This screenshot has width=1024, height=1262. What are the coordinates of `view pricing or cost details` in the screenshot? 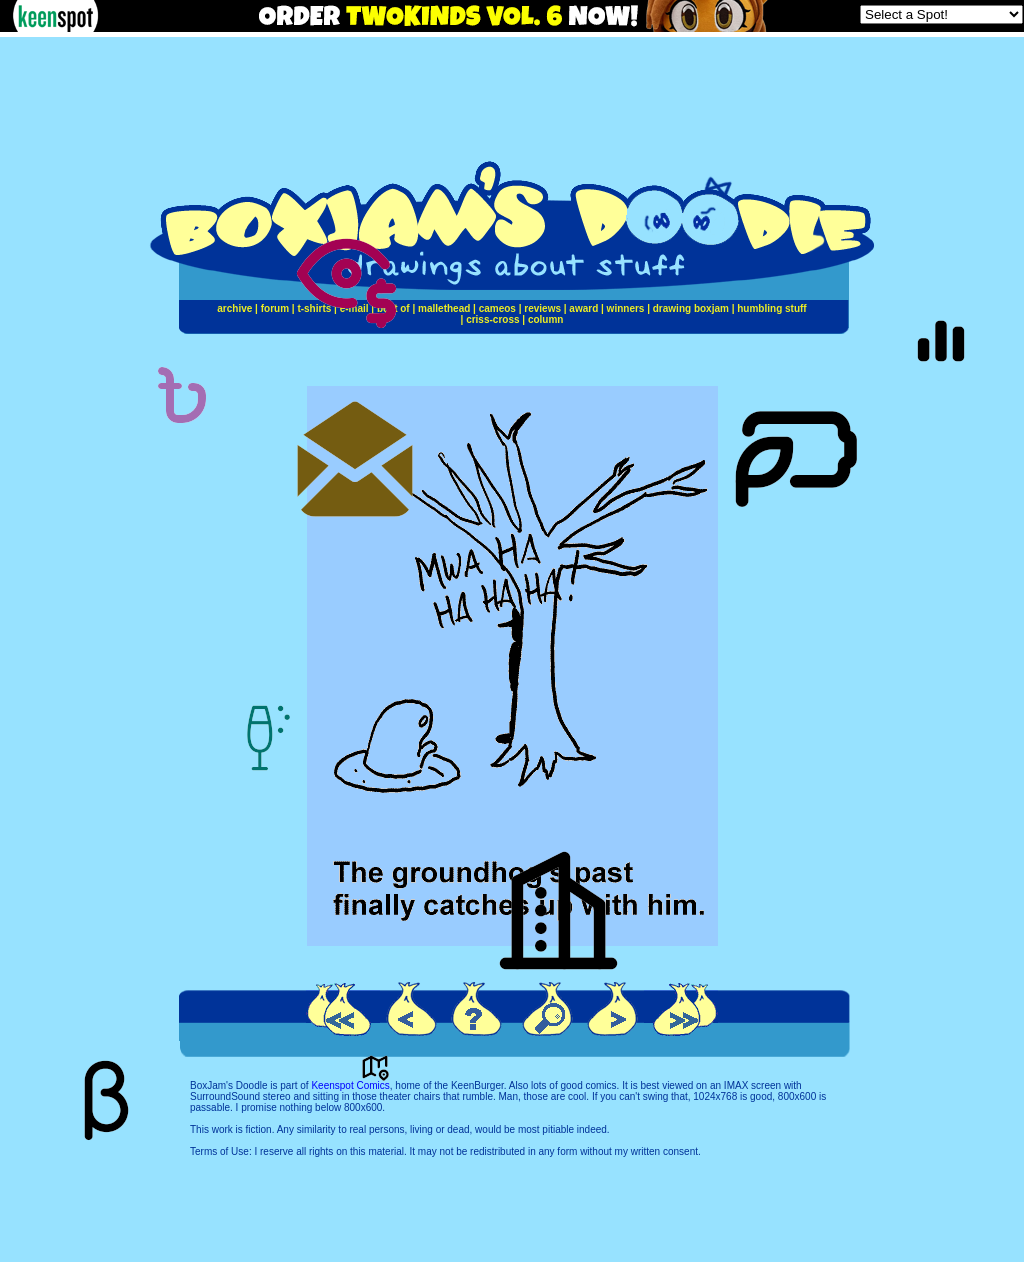 It's located at (346, 273).